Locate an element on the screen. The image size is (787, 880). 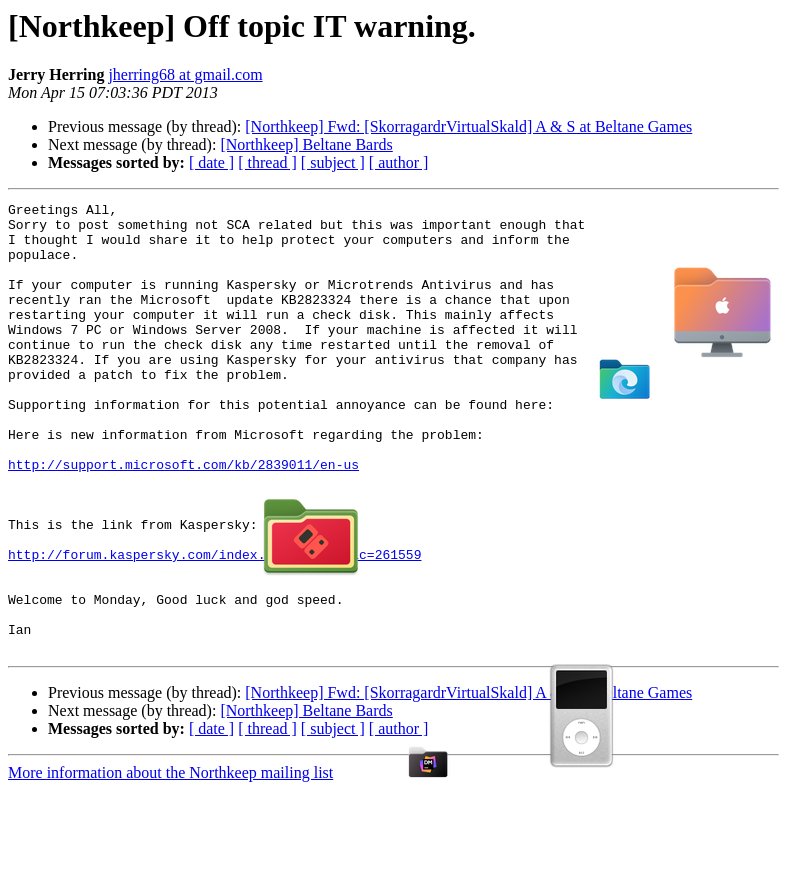
open mac desktop files folder is located at coordinates (722, 308).